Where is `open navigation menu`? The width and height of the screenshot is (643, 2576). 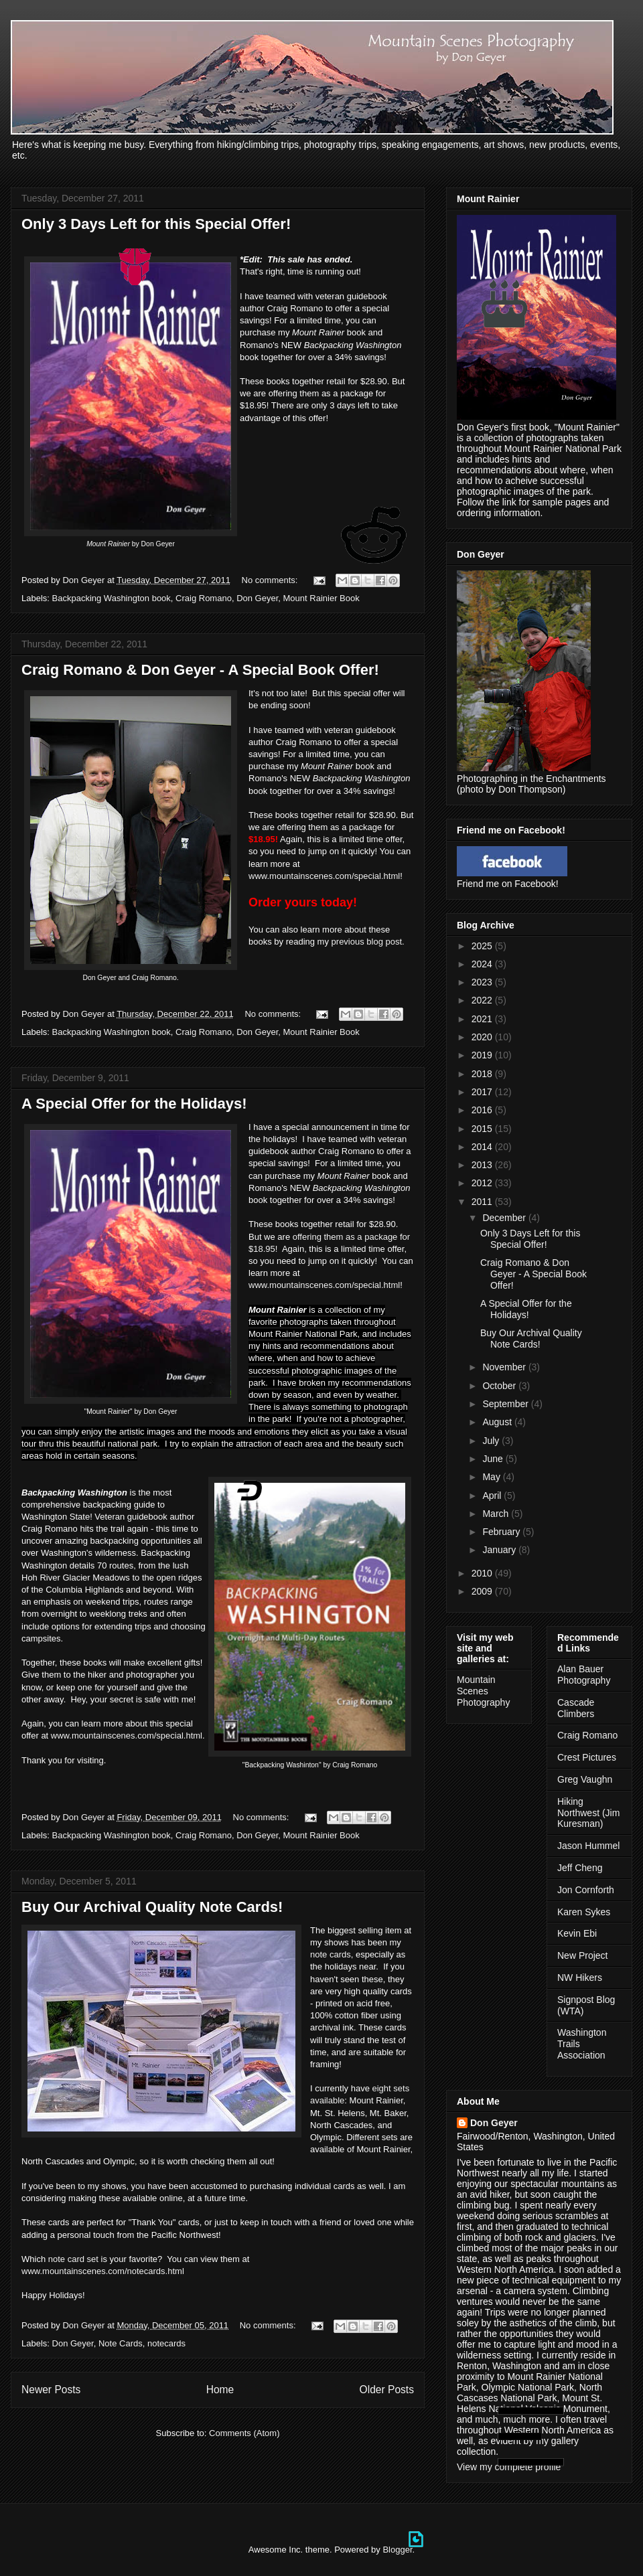
open navigation menu is located at coordinates (530, 2436).